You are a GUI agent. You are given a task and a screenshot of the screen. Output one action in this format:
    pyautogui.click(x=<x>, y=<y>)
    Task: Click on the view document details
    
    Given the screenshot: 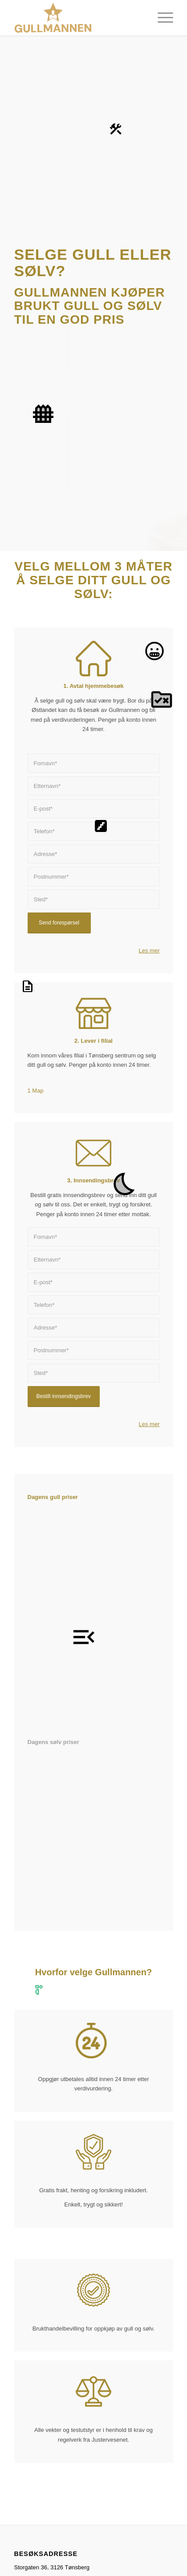 What is the action you would take?
    pyautogui.click(x=28, y=986)
    